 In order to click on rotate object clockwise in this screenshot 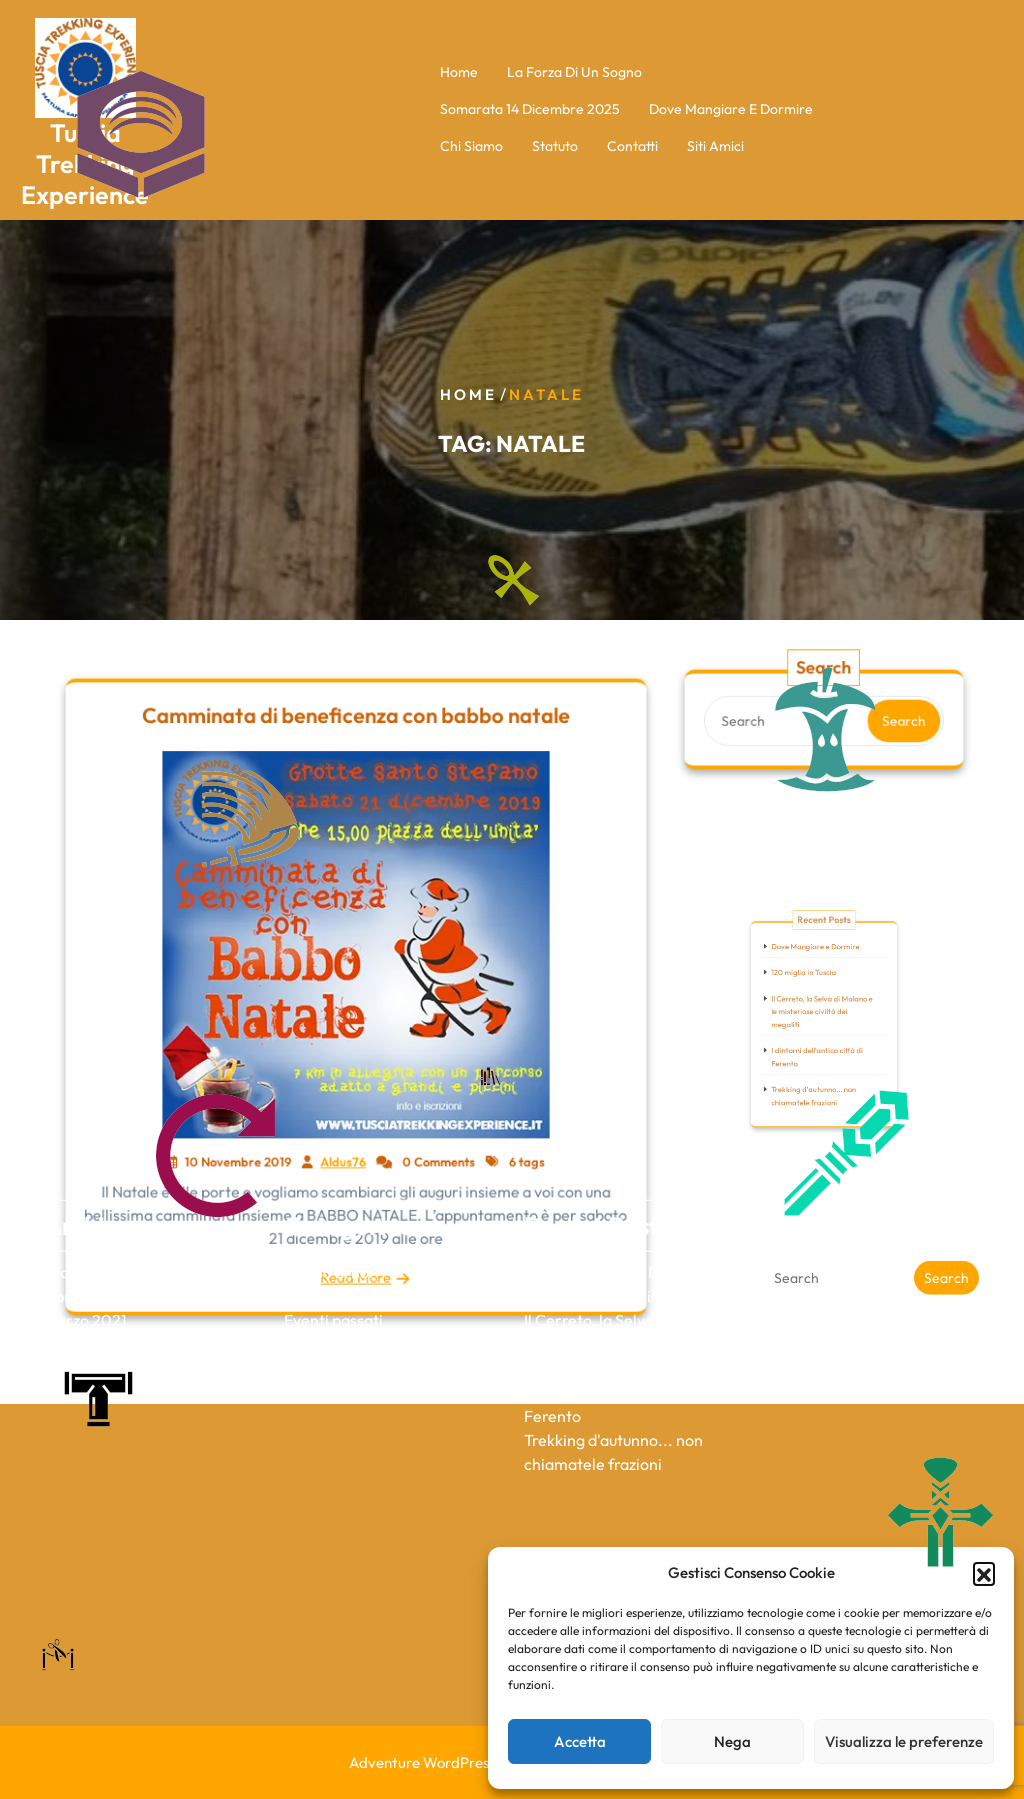, I will do `click(215, 1155)`.